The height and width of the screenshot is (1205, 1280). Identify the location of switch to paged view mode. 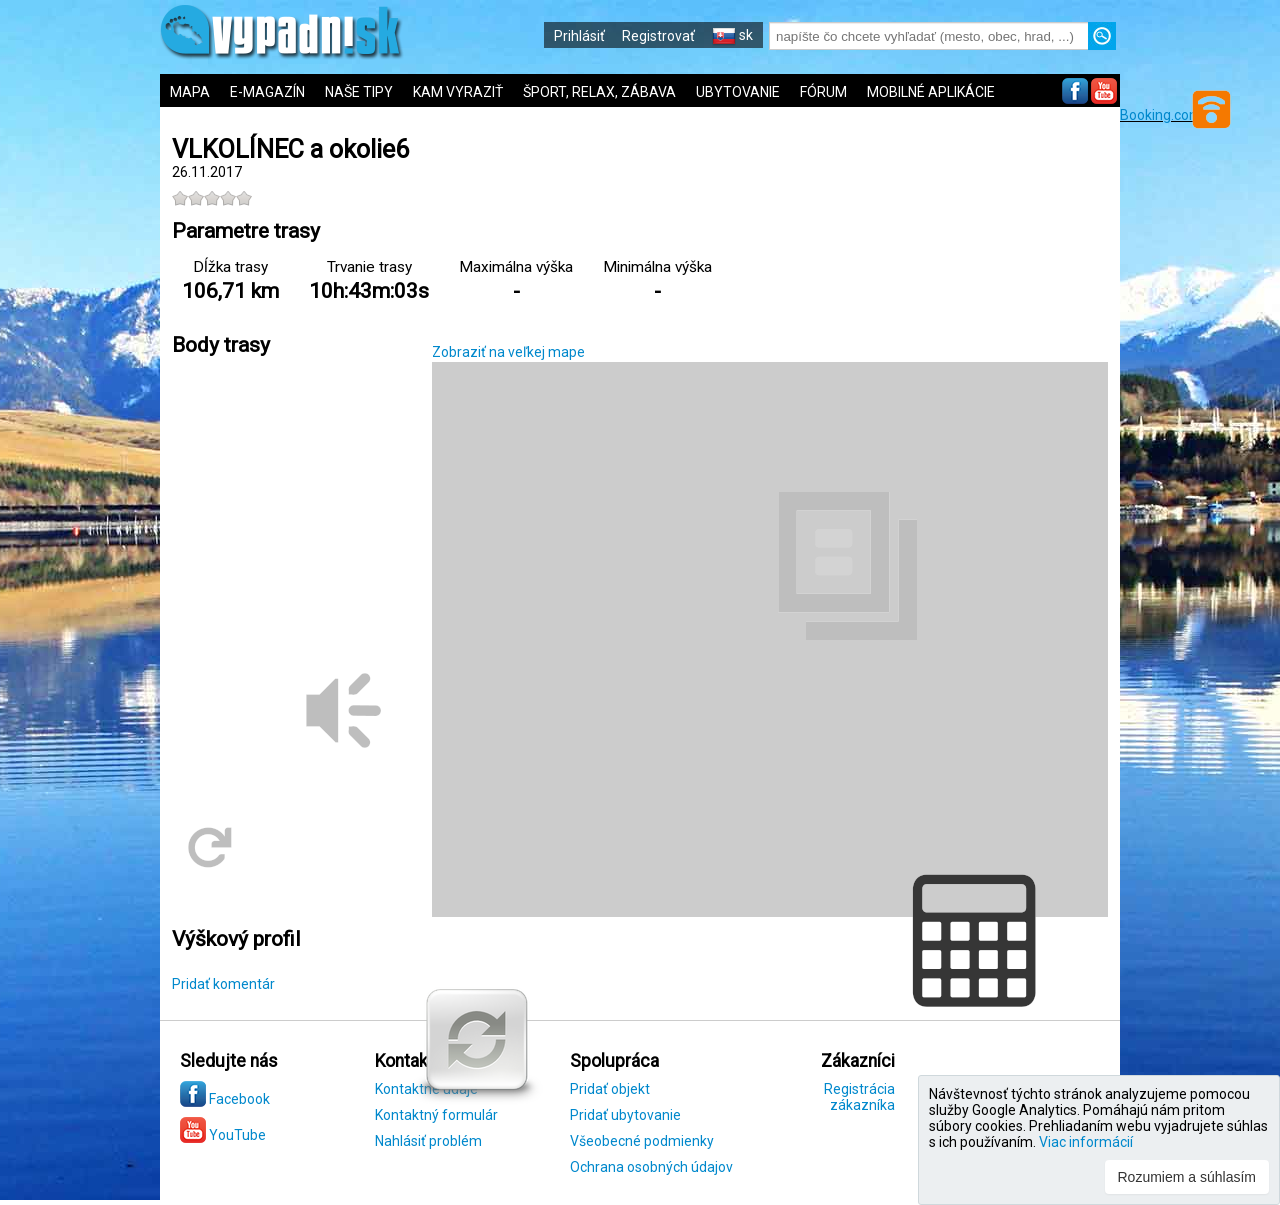
(843, 566).